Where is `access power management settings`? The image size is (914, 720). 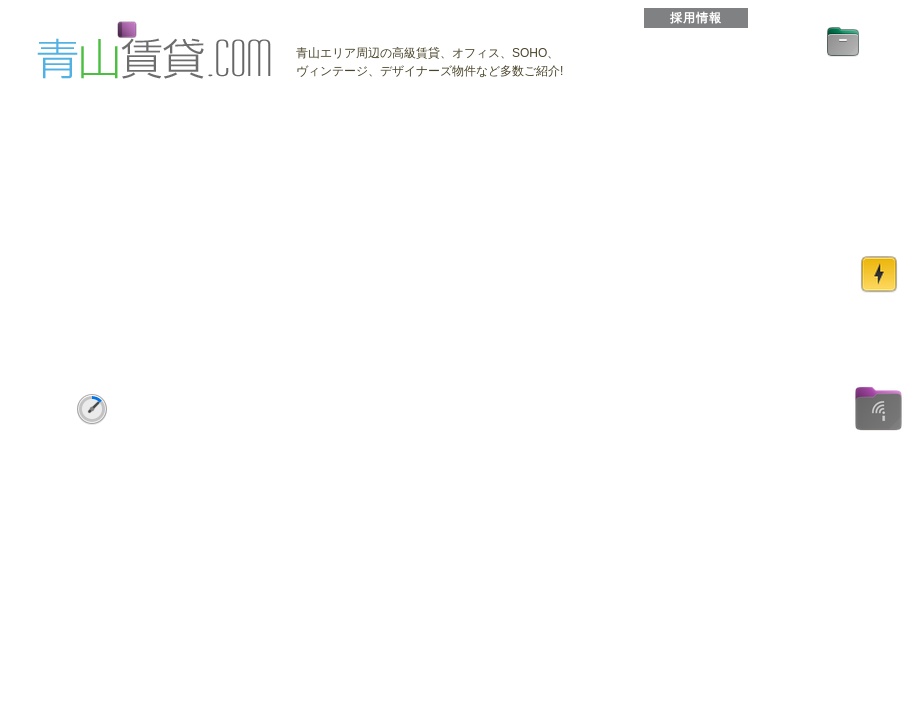
access power management settings is located at coordinates (879, 274).